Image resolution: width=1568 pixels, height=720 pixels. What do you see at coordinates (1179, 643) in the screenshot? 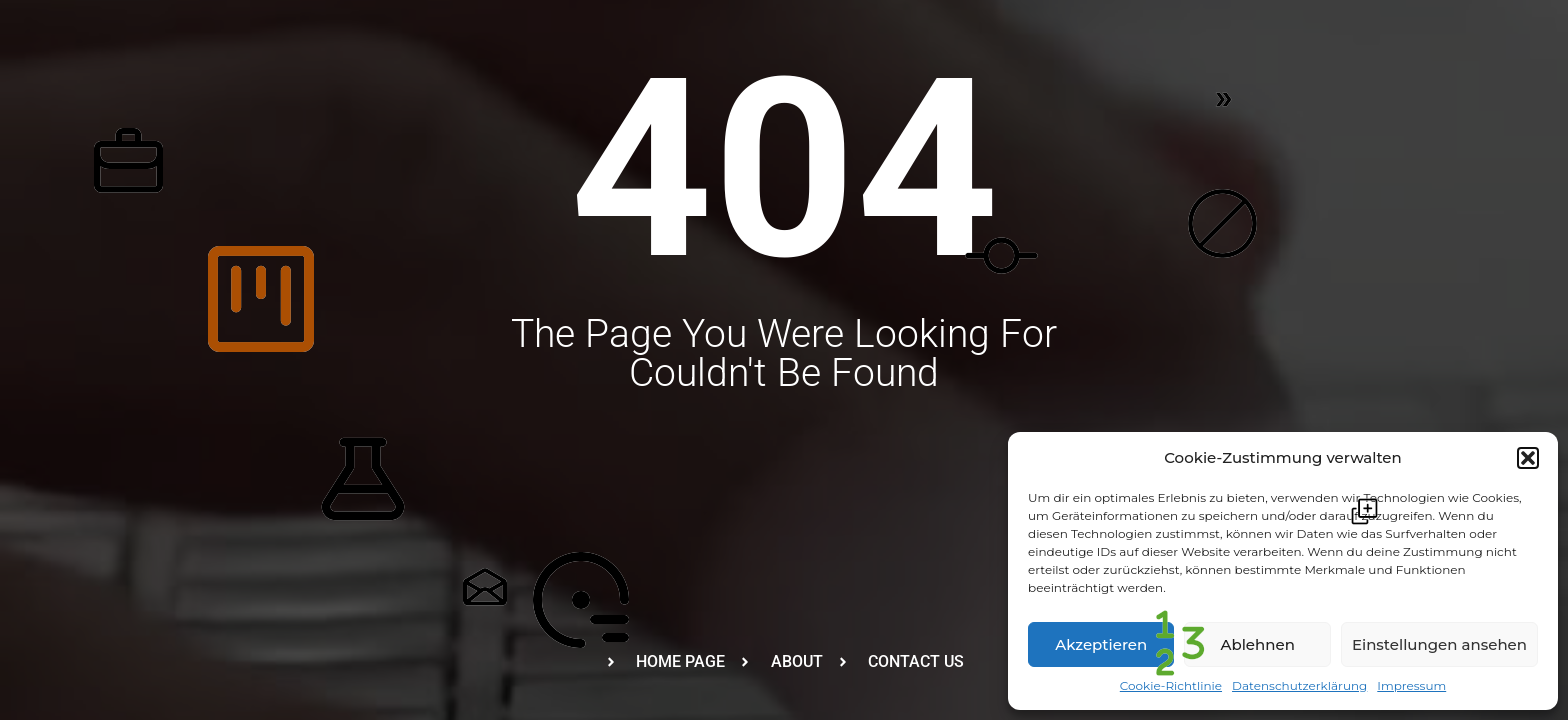
I see `format text as numbered list` at bounding box center [1179, 643].